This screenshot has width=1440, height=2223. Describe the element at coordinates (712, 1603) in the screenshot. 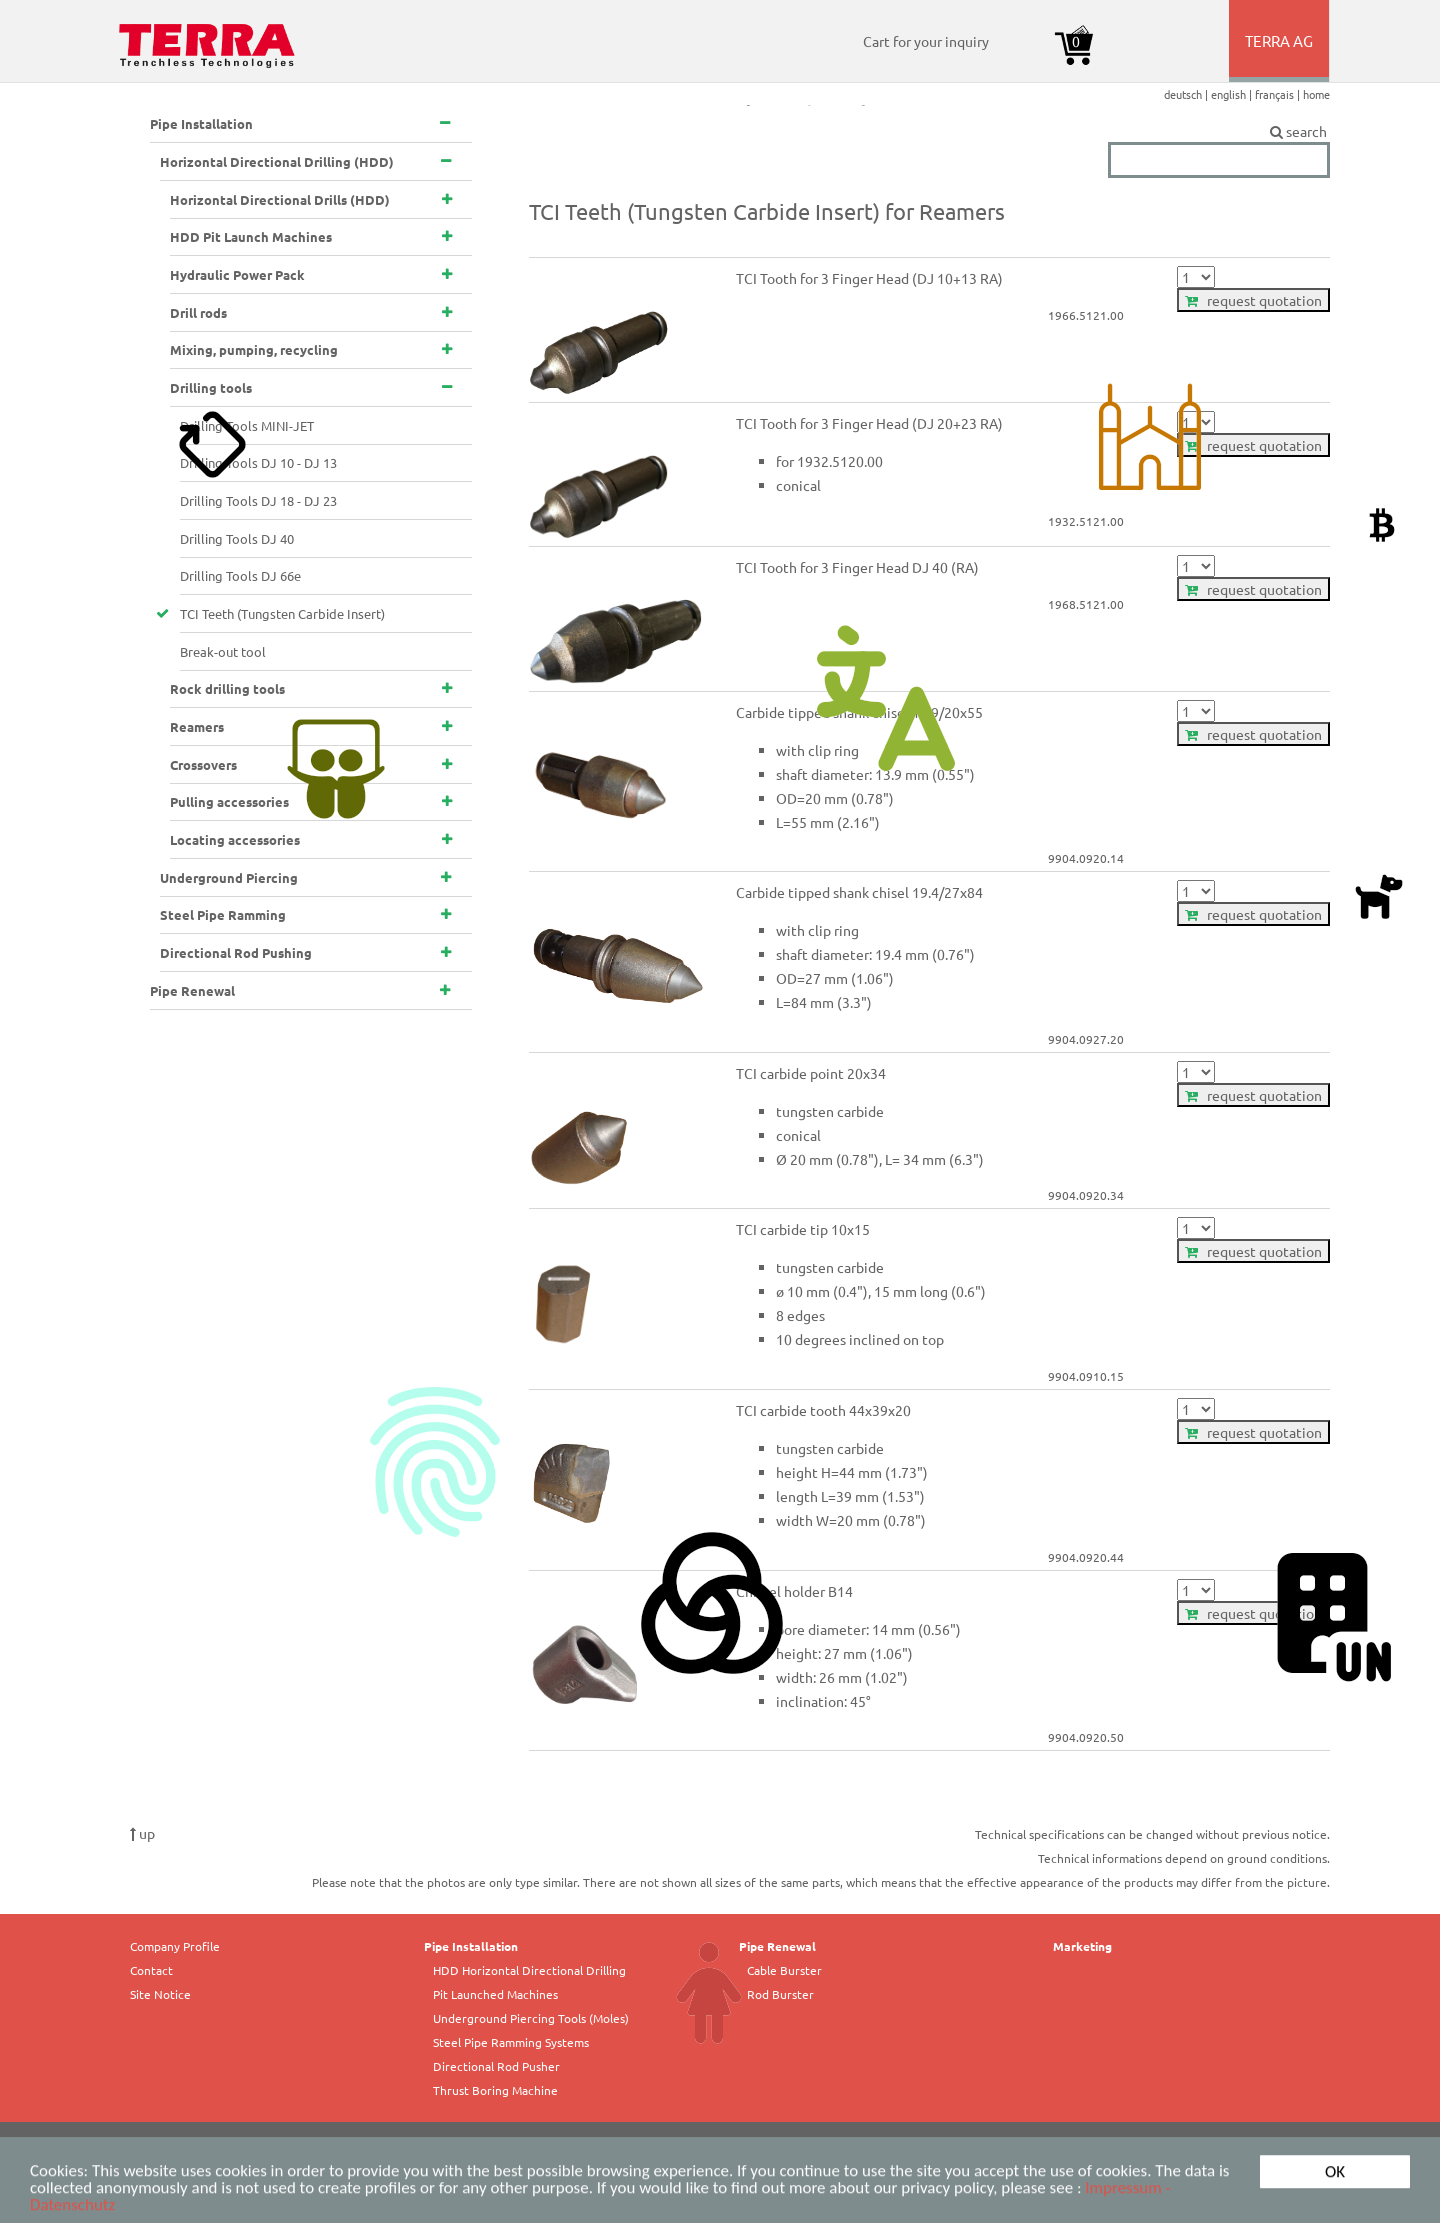

I see `access your spaces or workspaces` at that location.